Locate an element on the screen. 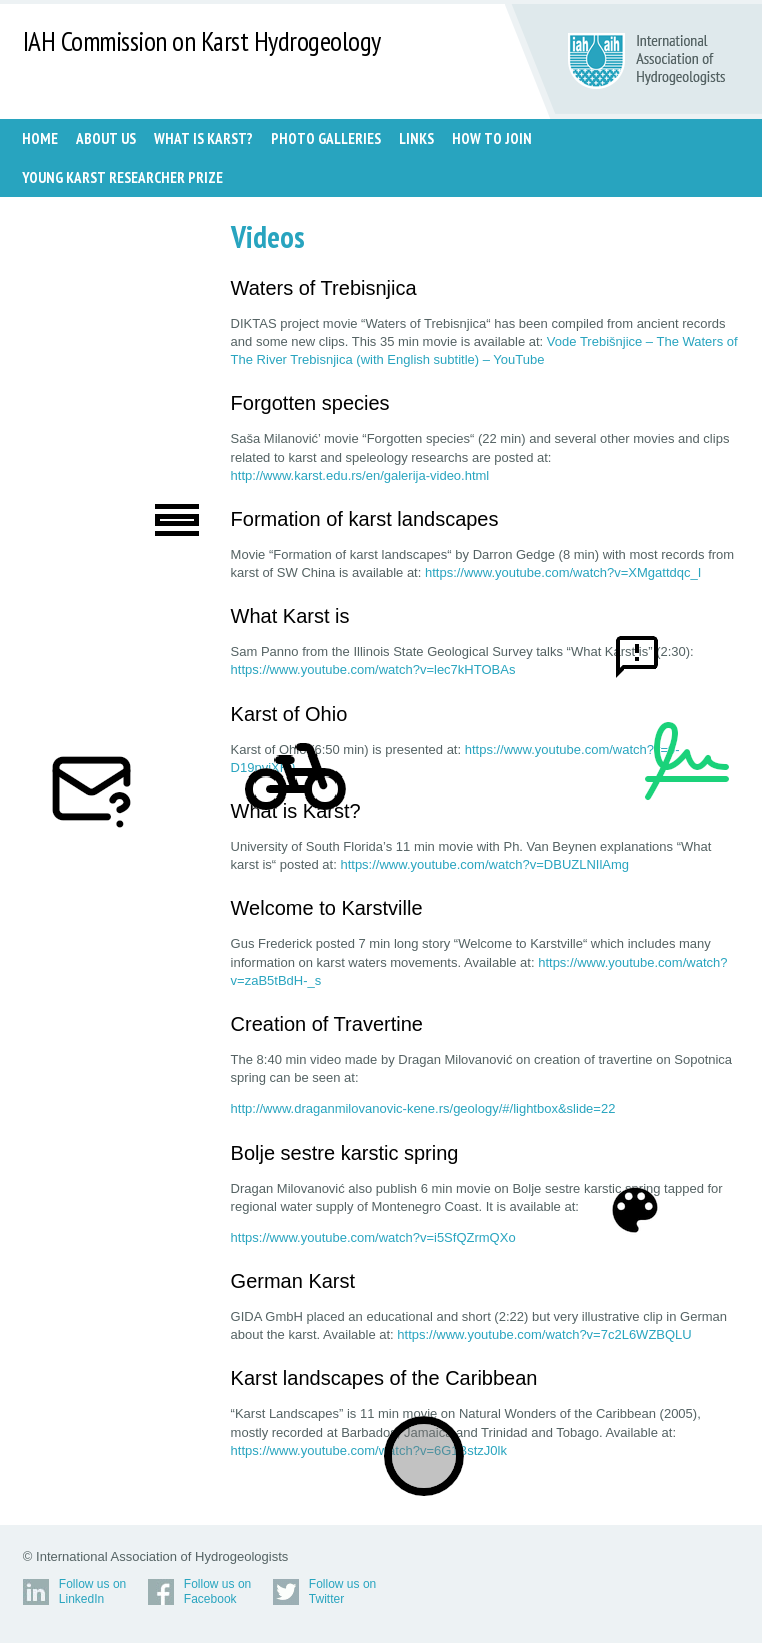 The height and width of the screenshot is (1643, 762). access color or theme customization options is located at coordinates (635, 1210).